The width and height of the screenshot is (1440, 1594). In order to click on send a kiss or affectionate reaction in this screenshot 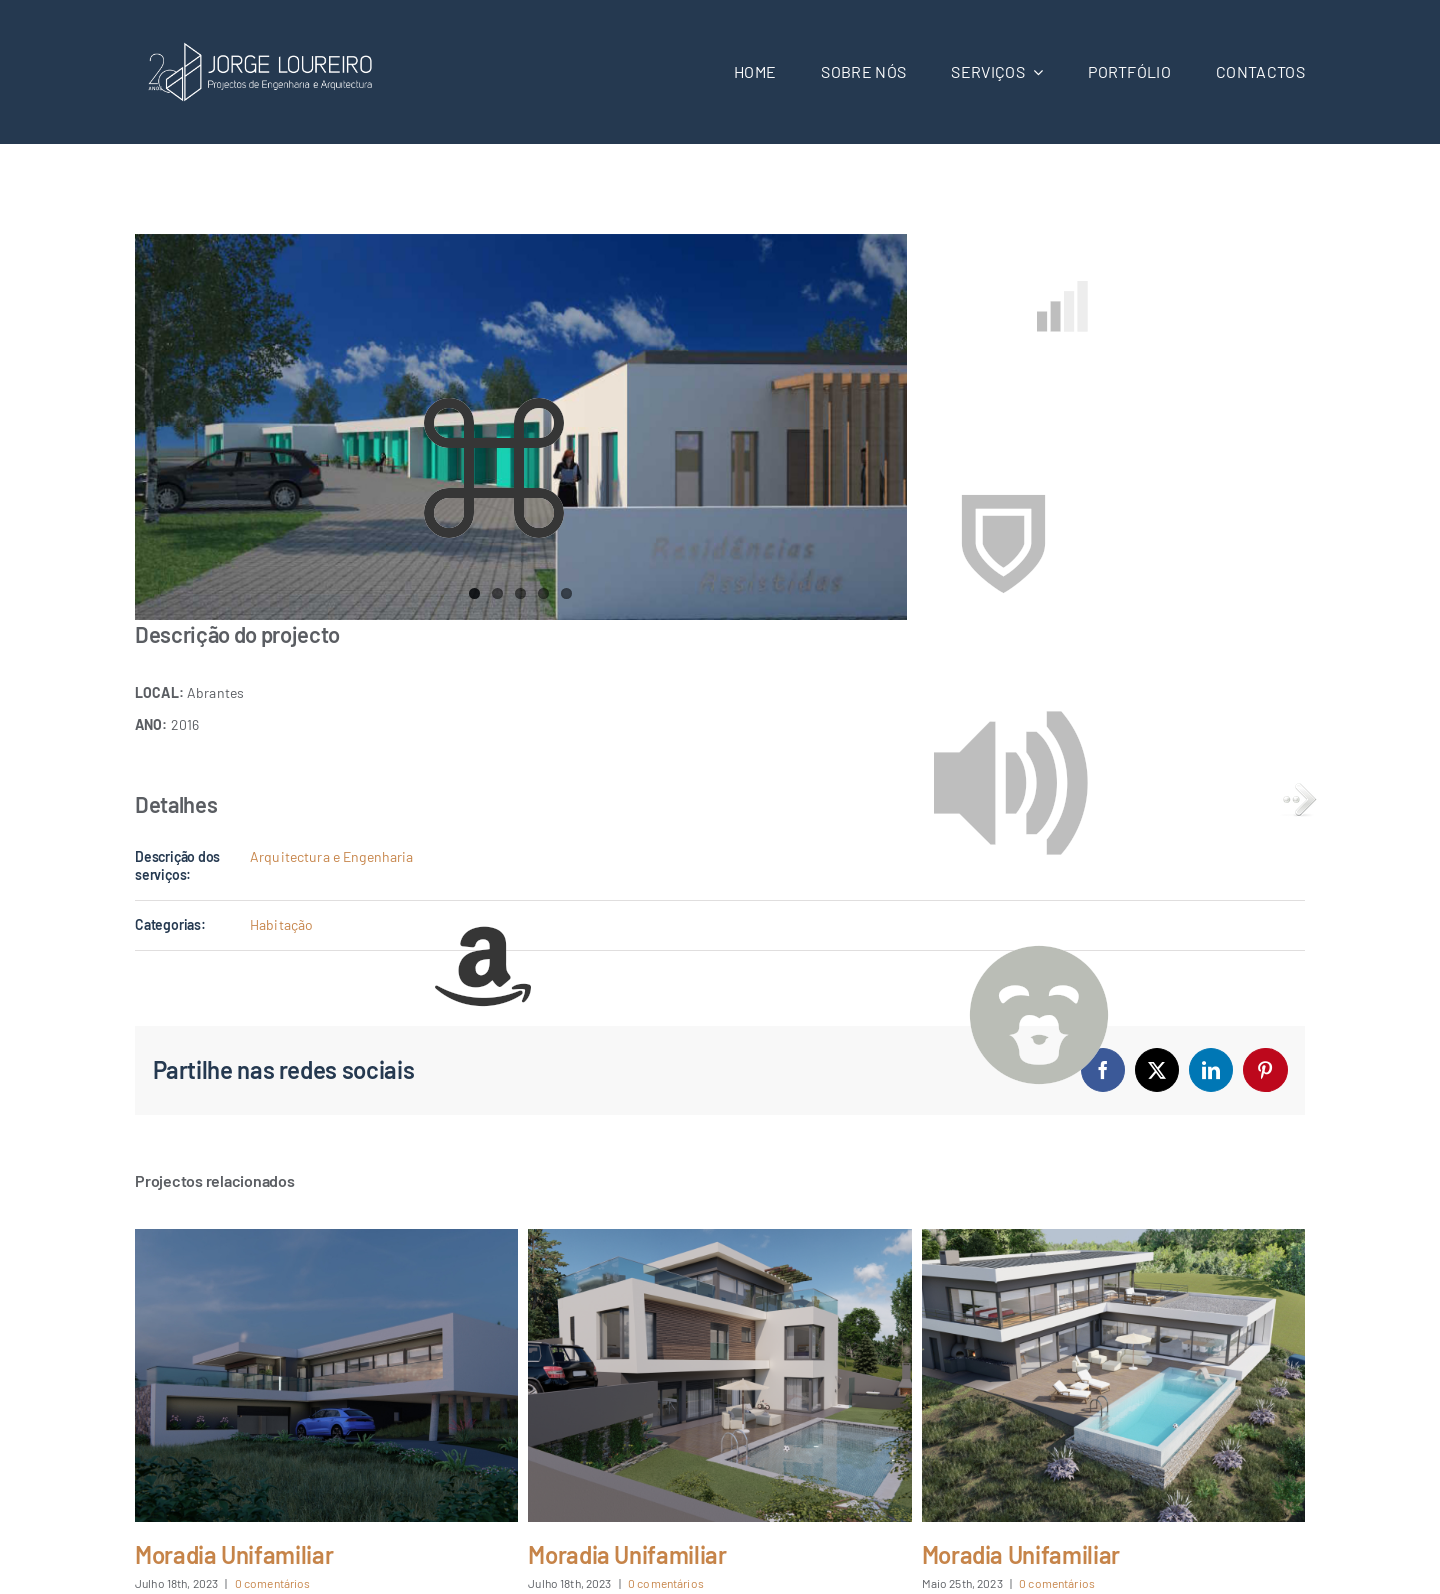, I will do `click(1039, 1015)`.